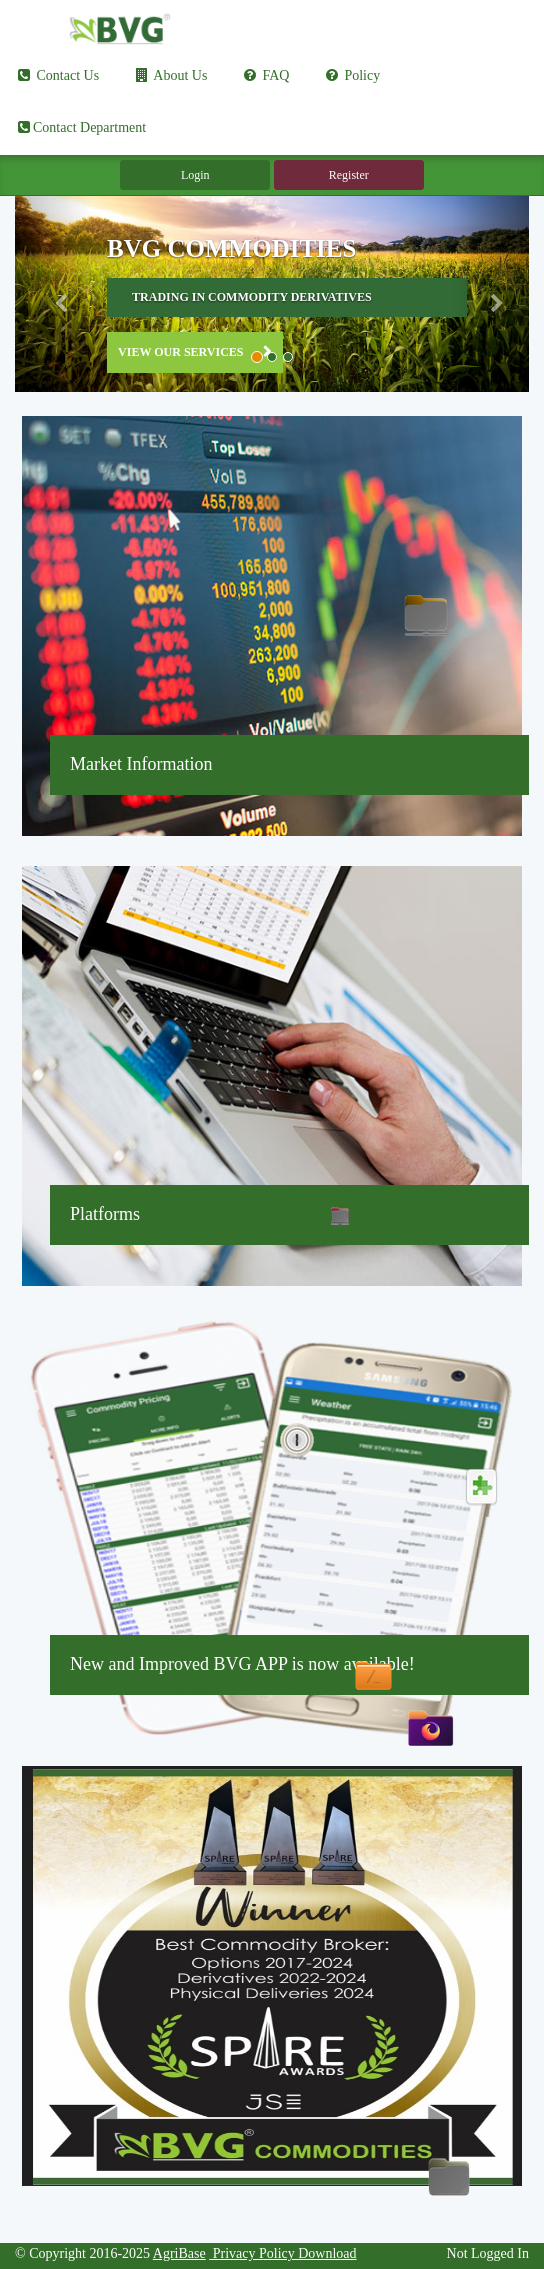 This screenshot has height=2269, width=544. Describe the element at coordinates (430, 1729) in the screenshot. I see `open firefox downloads folder` at that location.